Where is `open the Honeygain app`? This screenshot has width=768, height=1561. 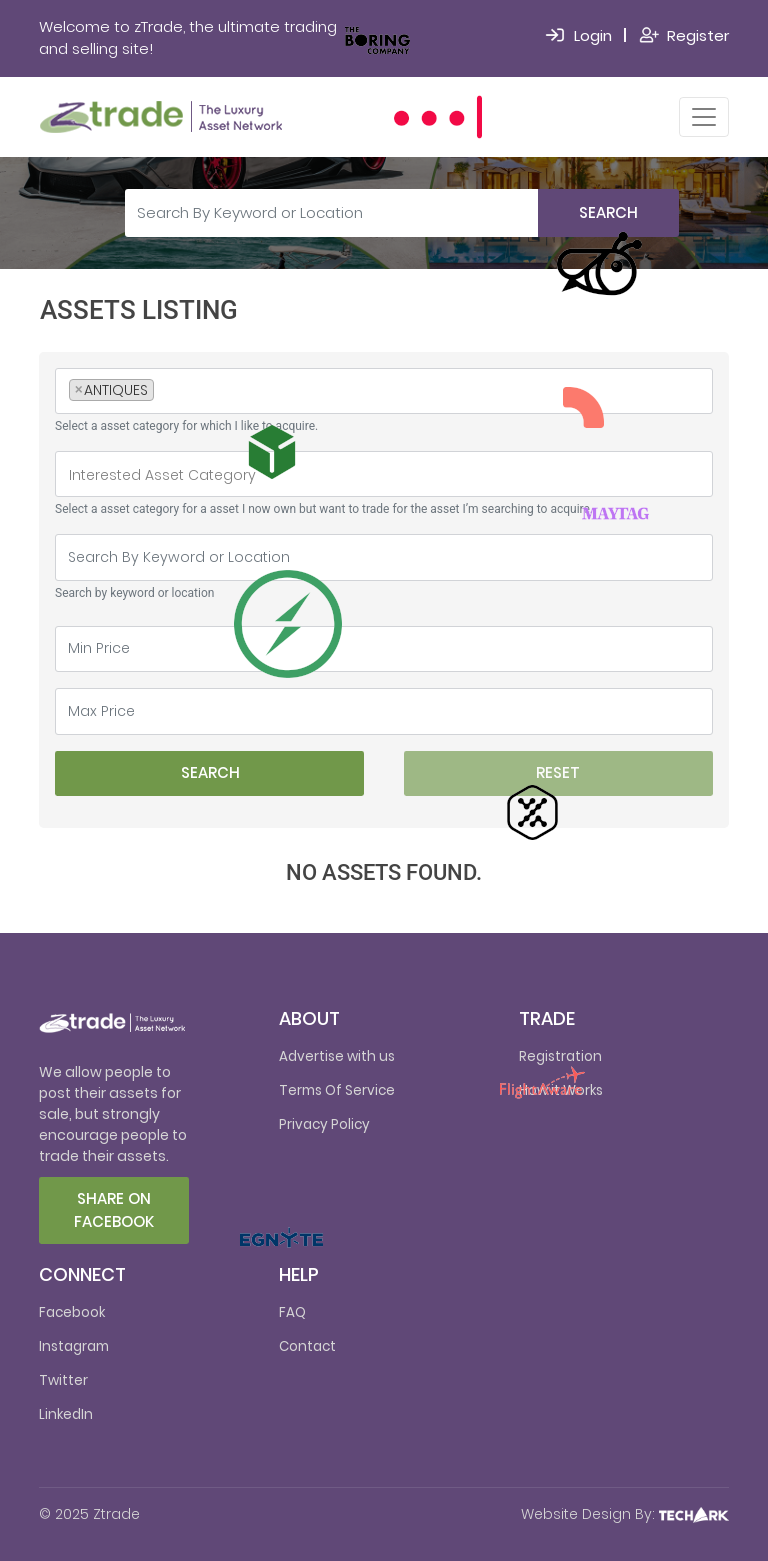
open the Honeygain app is located at coordinates (599, 263).